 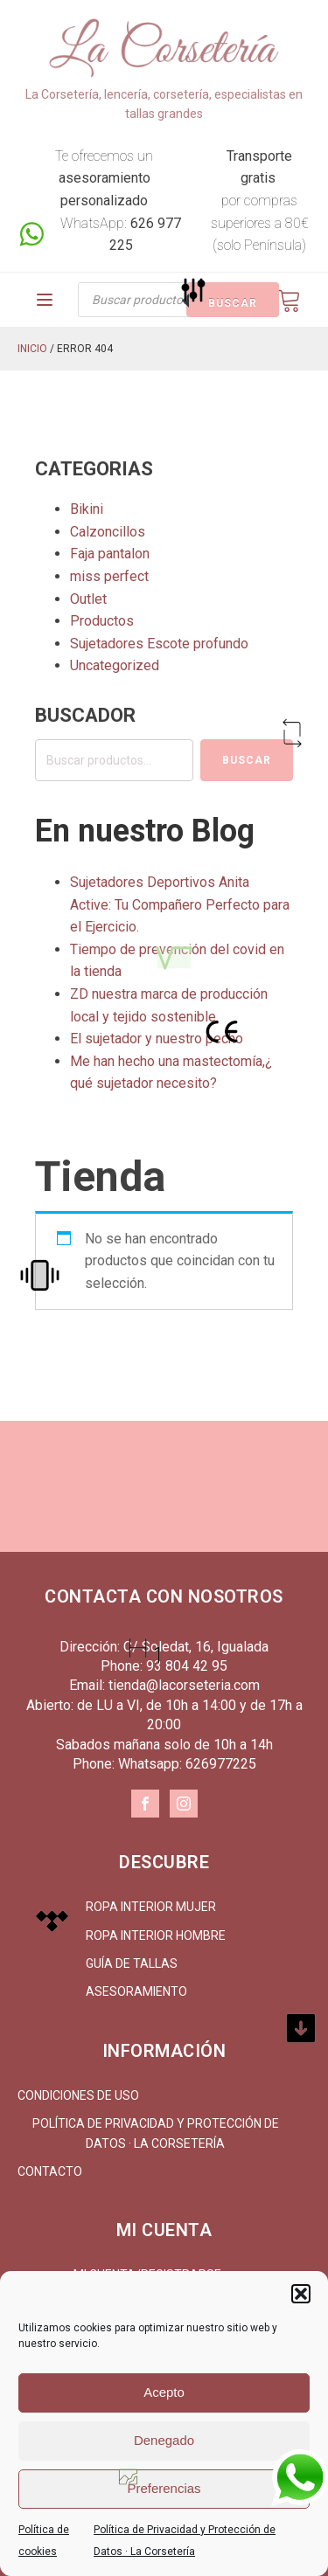 I want to click on toggle vibration mode on your device, so click(x=39, y=1275).